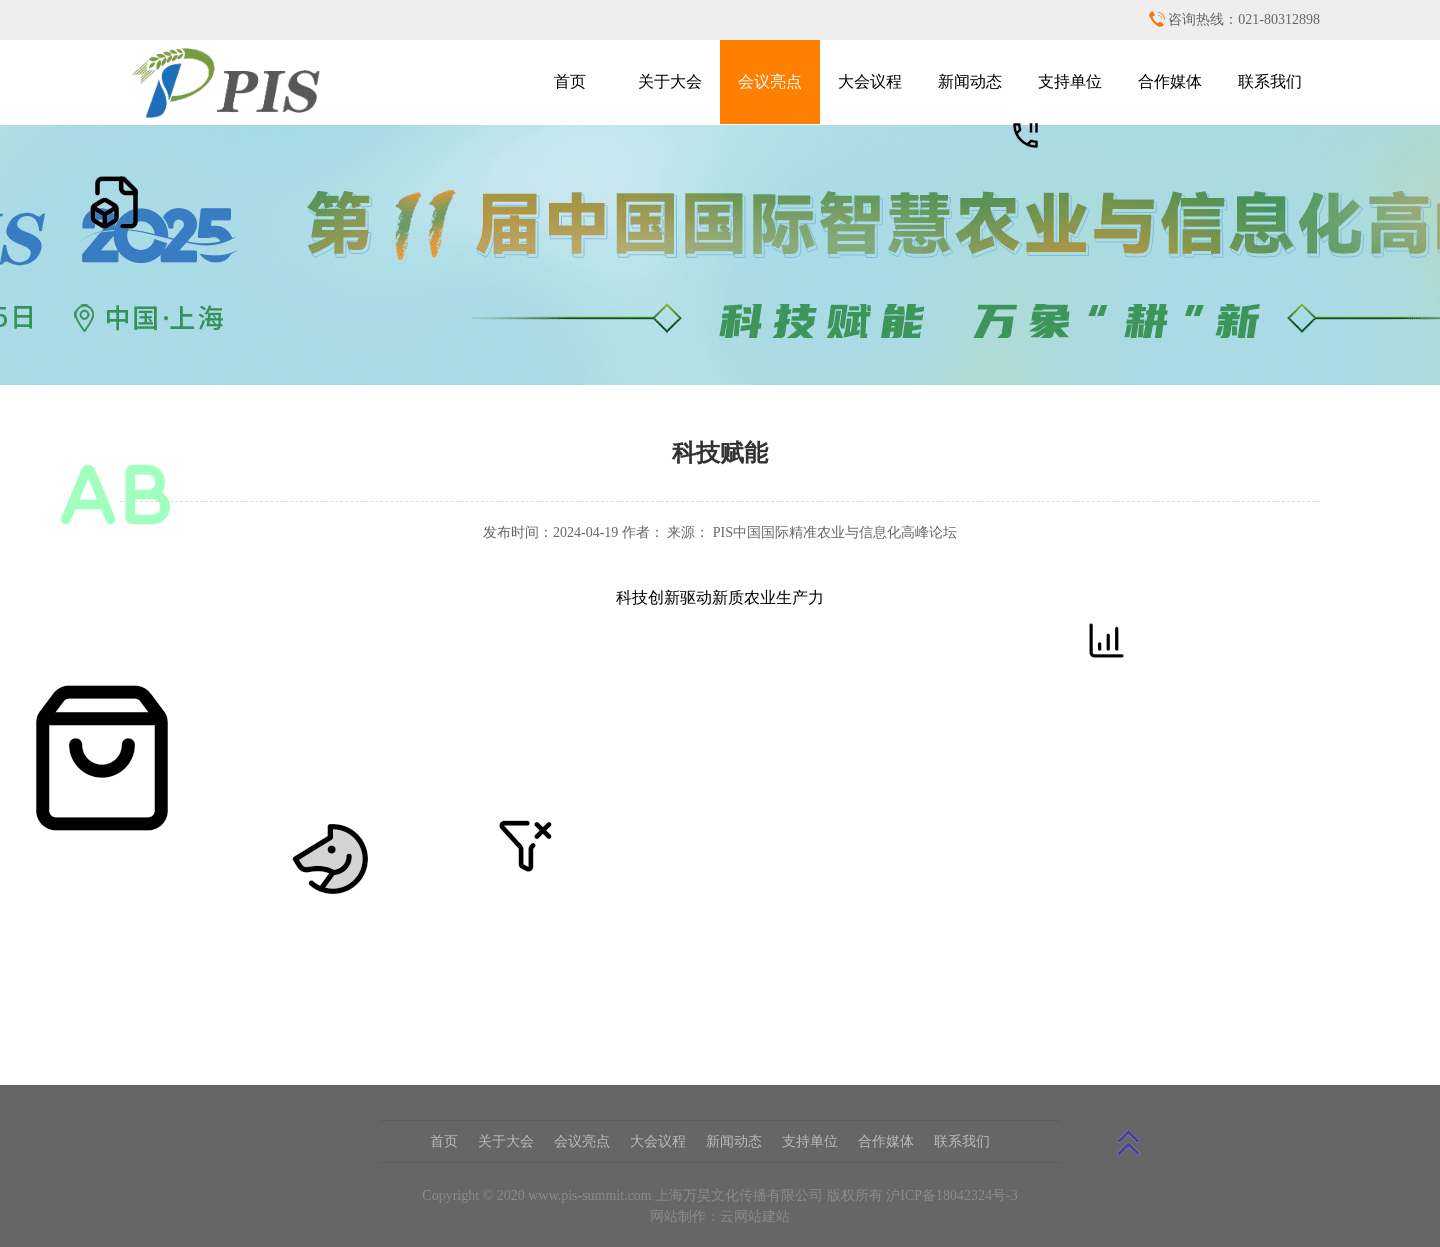 The width and height of the screenshot is (1440, 1247). I want to click on access equestrian or horse-related features, so click(333, 859).